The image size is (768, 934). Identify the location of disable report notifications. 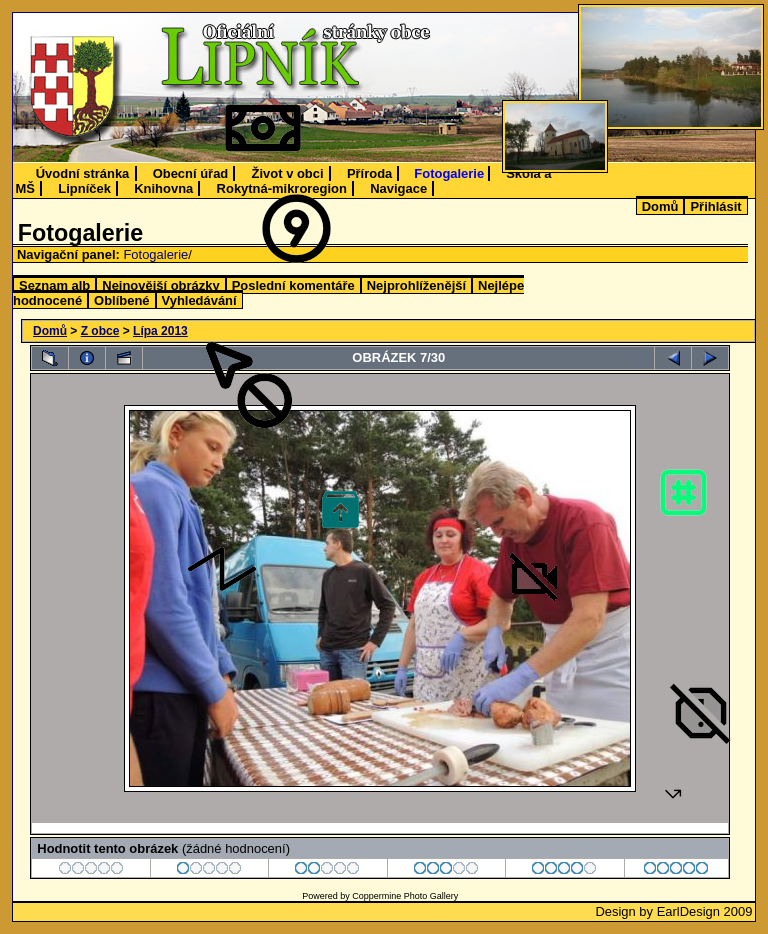
(701, 713).